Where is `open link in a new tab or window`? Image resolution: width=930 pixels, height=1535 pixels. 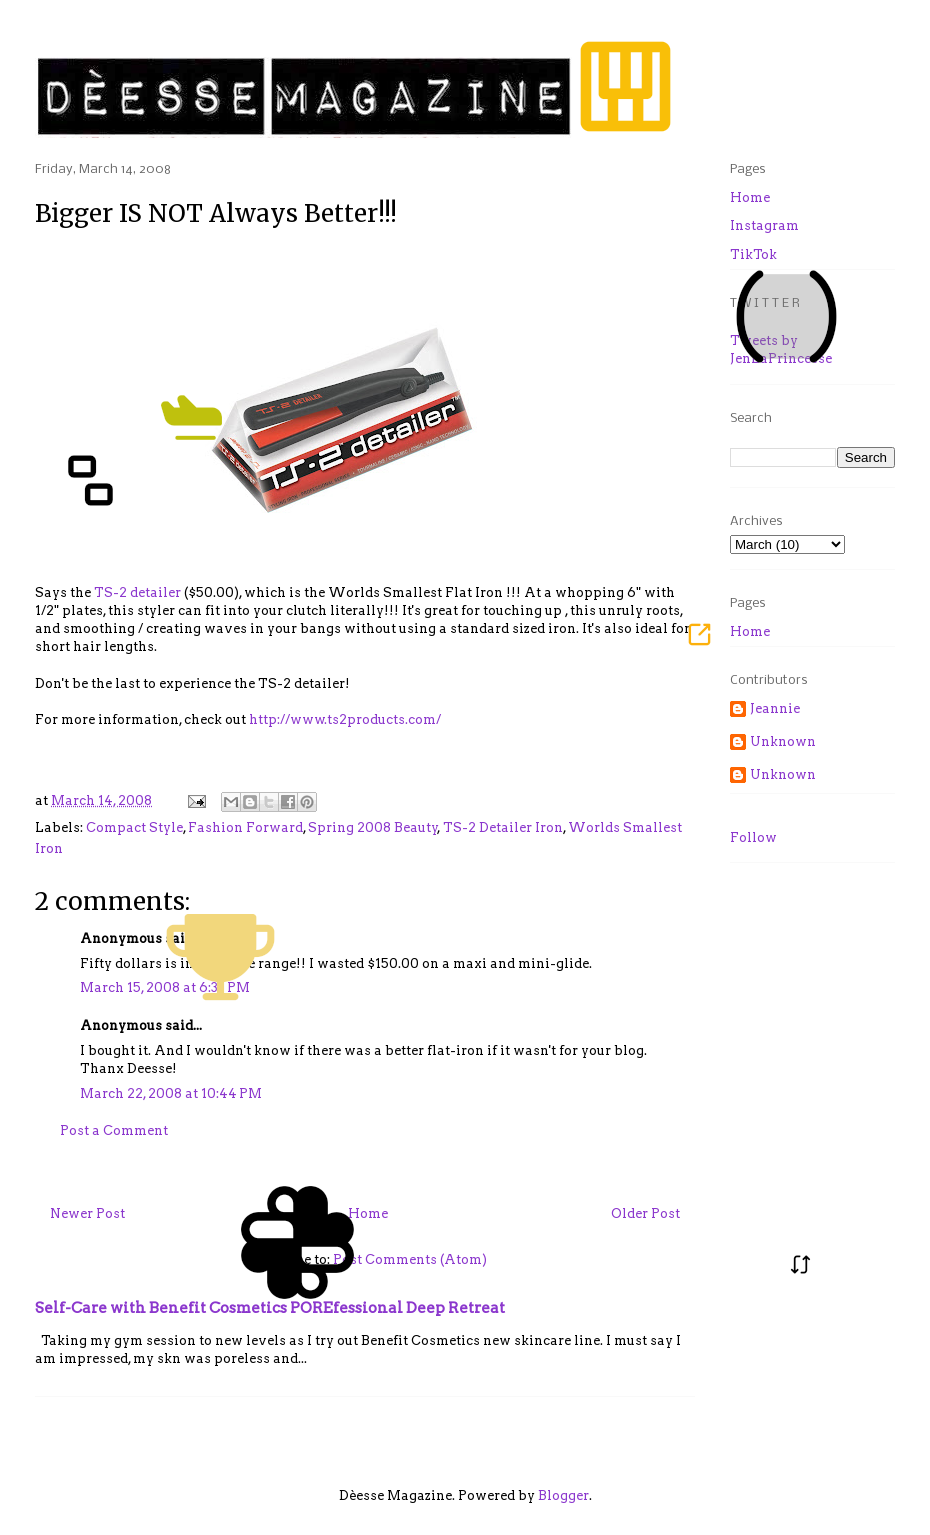
open link in a new tab or window is located at coordinates (699, 634).